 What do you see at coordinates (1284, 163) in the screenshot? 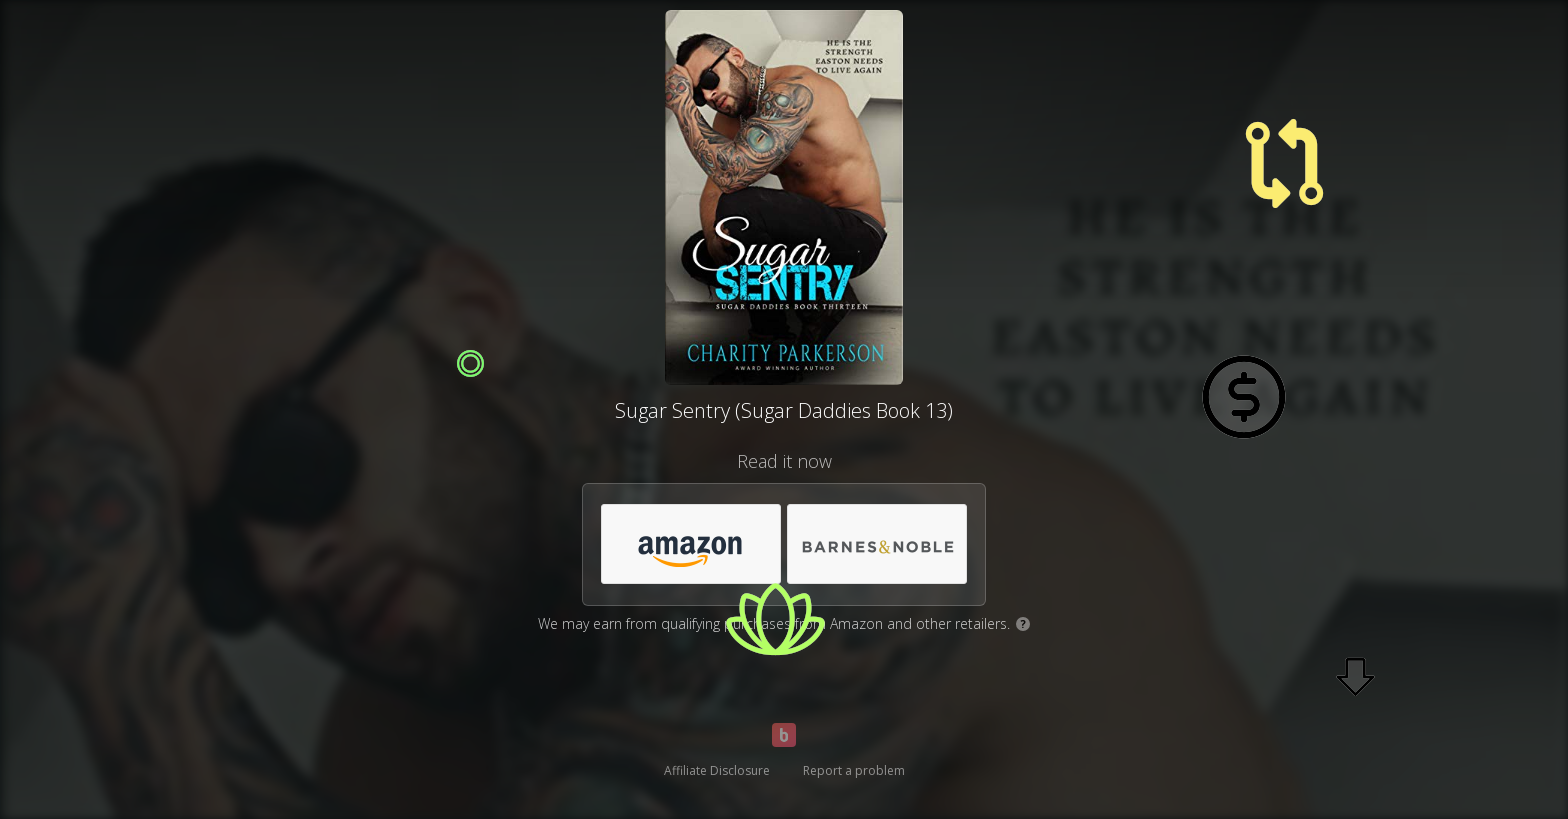
I see `compare branches or commits in version control` at bounding box center [1284, 163].